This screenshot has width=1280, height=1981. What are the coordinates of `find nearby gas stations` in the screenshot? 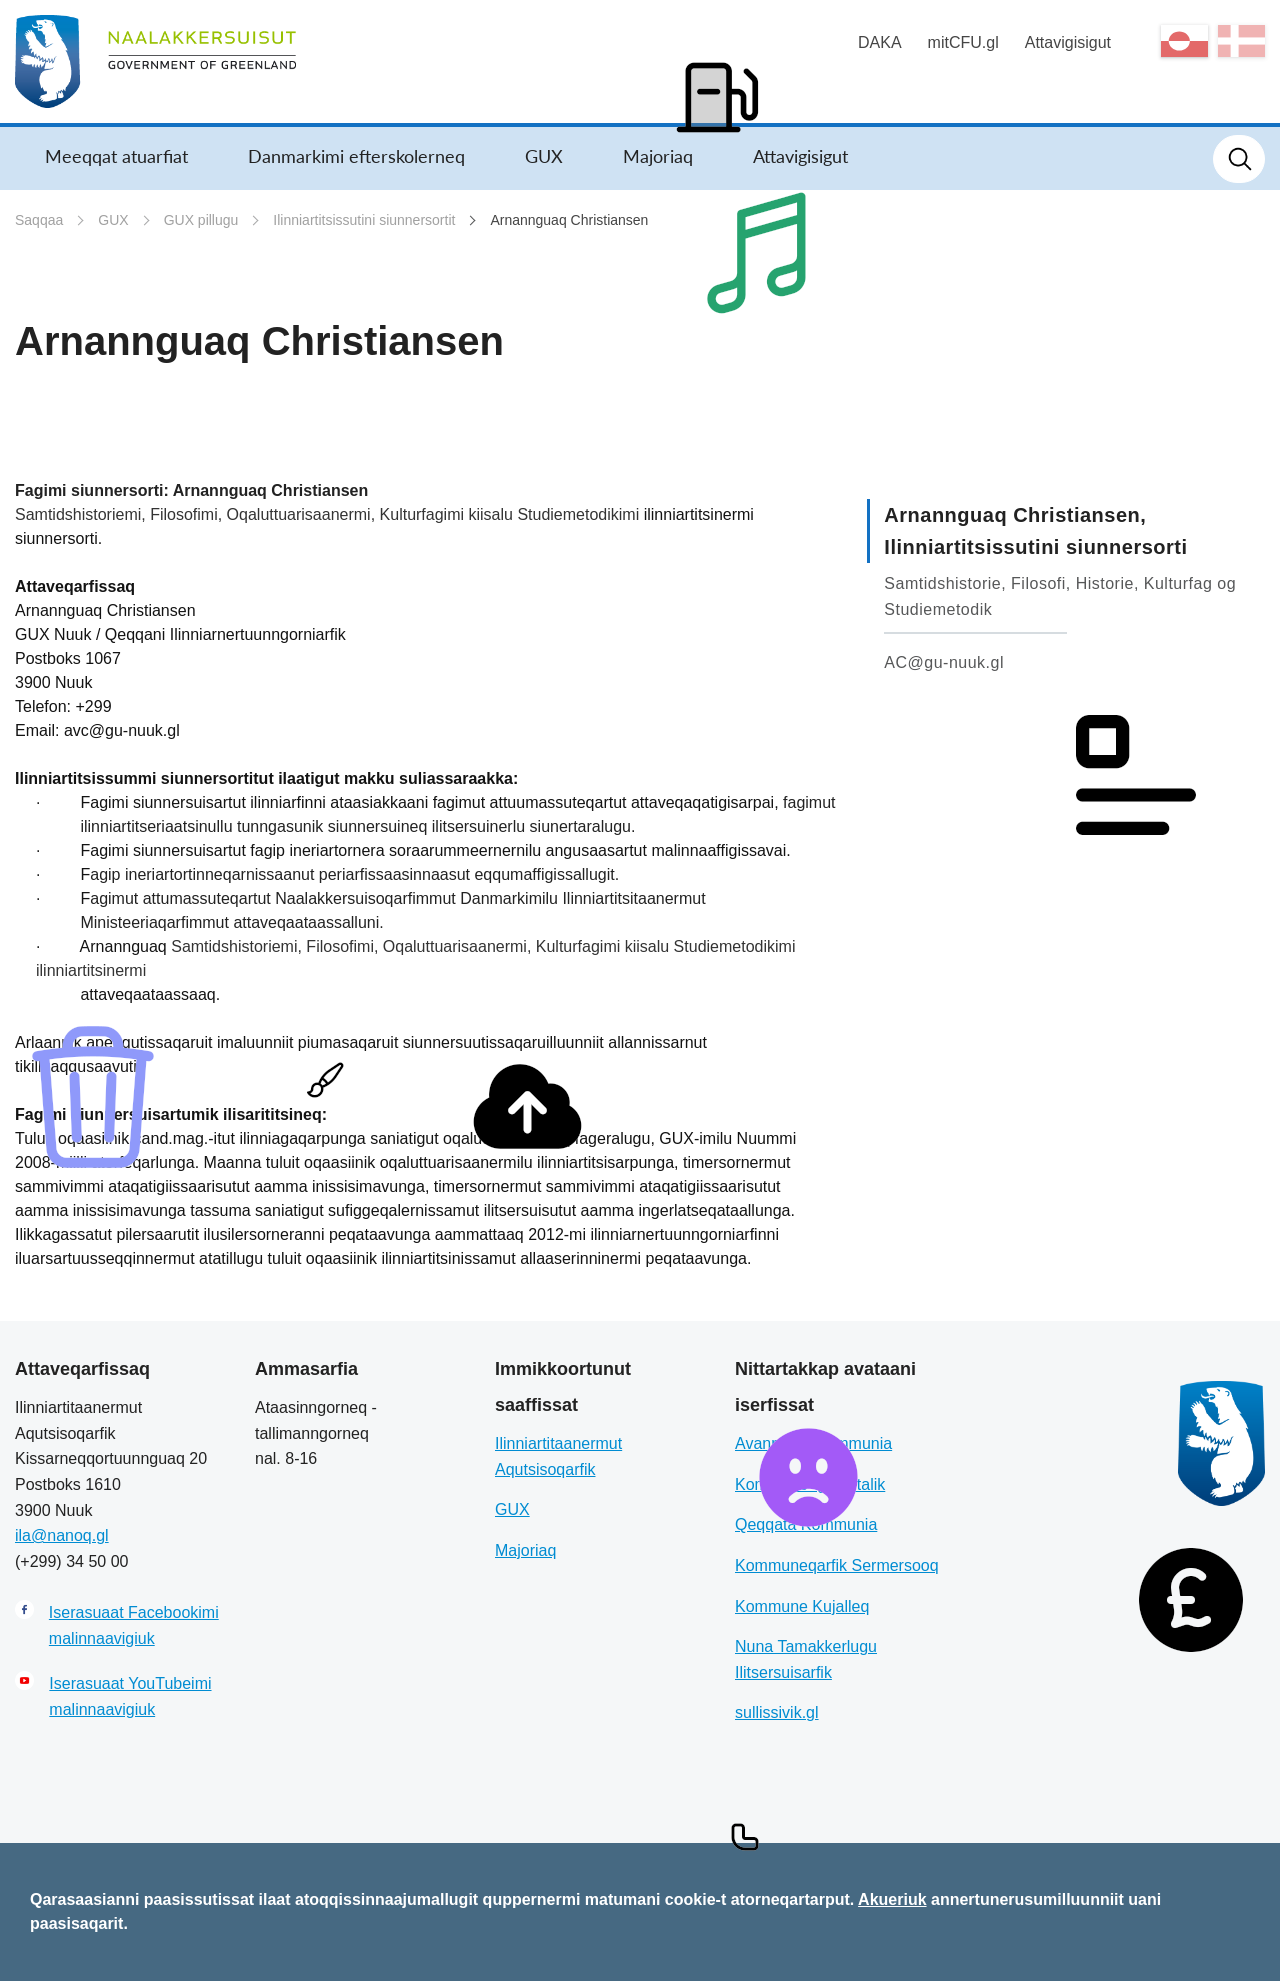 It's located at (714, 97).